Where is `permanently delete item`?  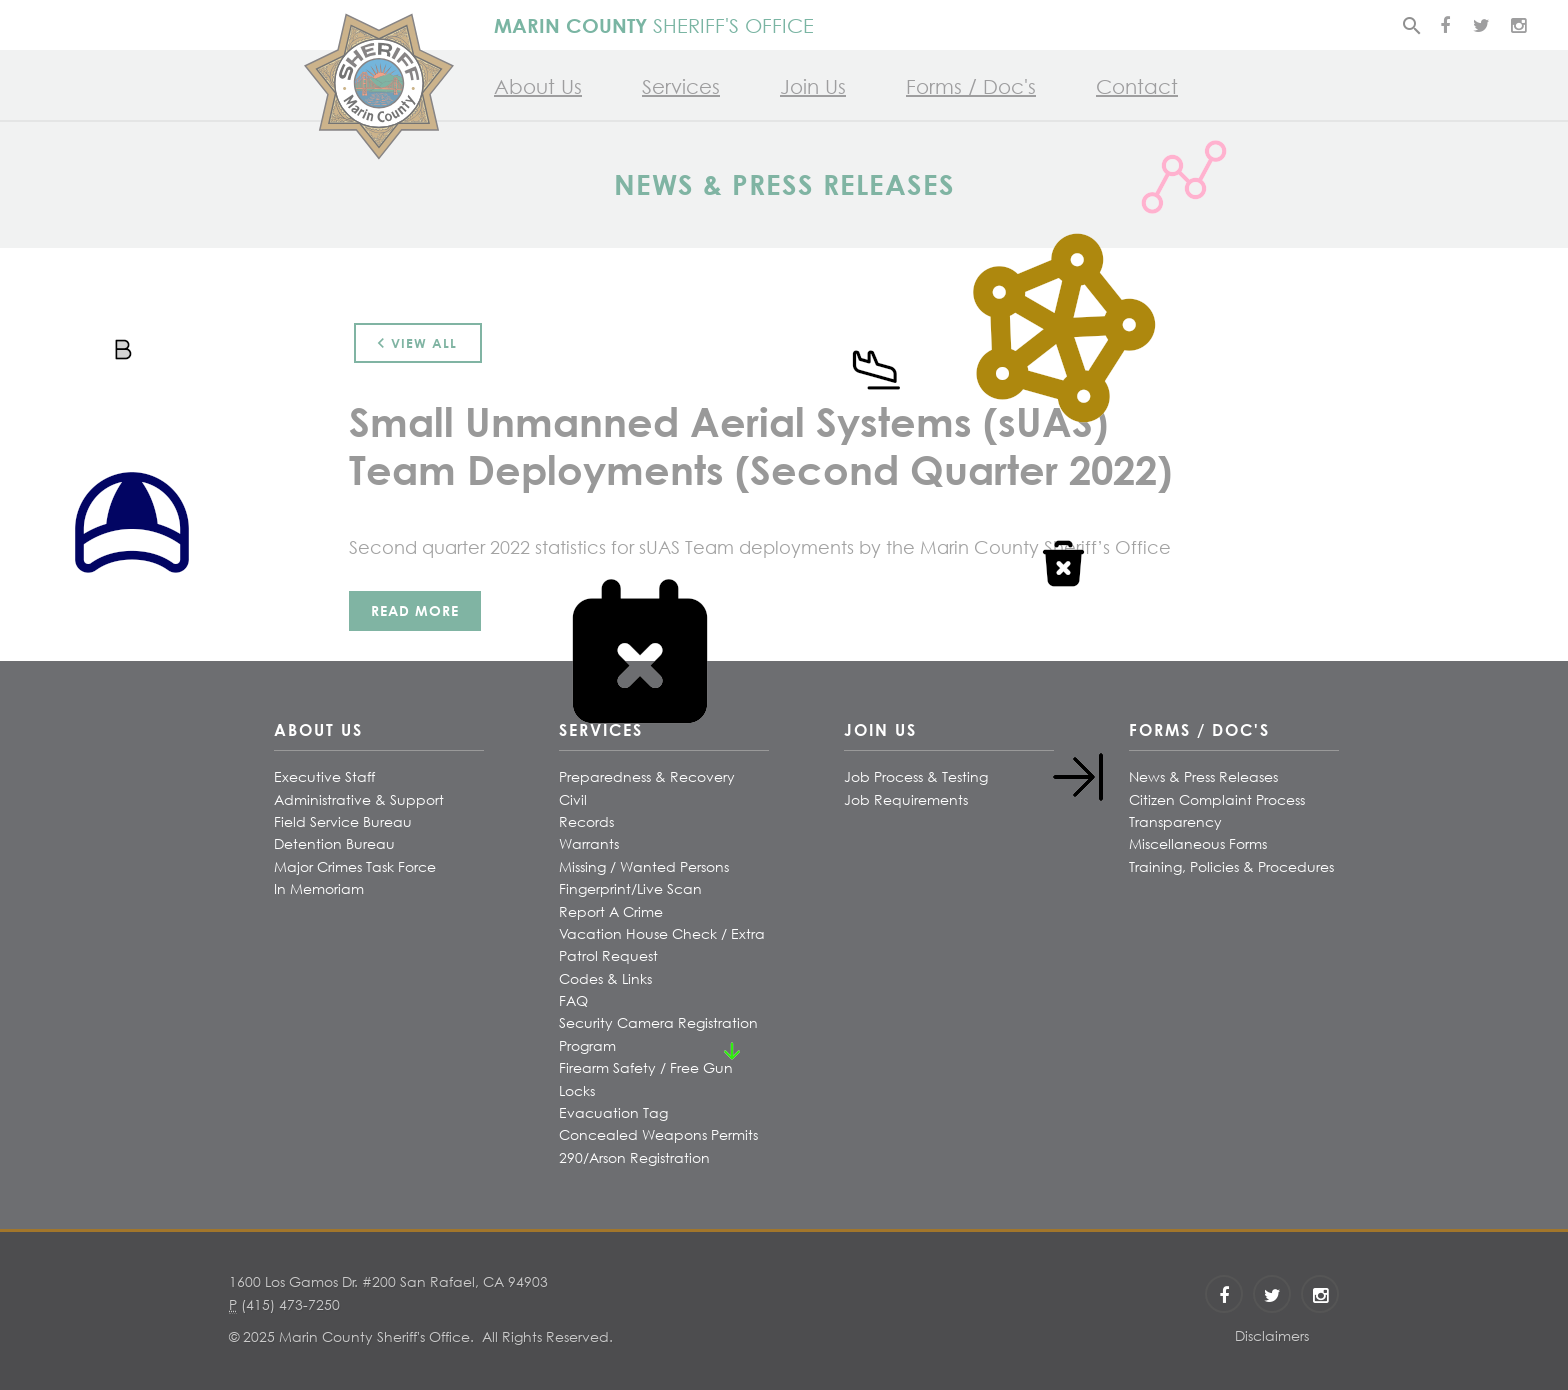
permanently delete item is located at coordinates (1063, 563).